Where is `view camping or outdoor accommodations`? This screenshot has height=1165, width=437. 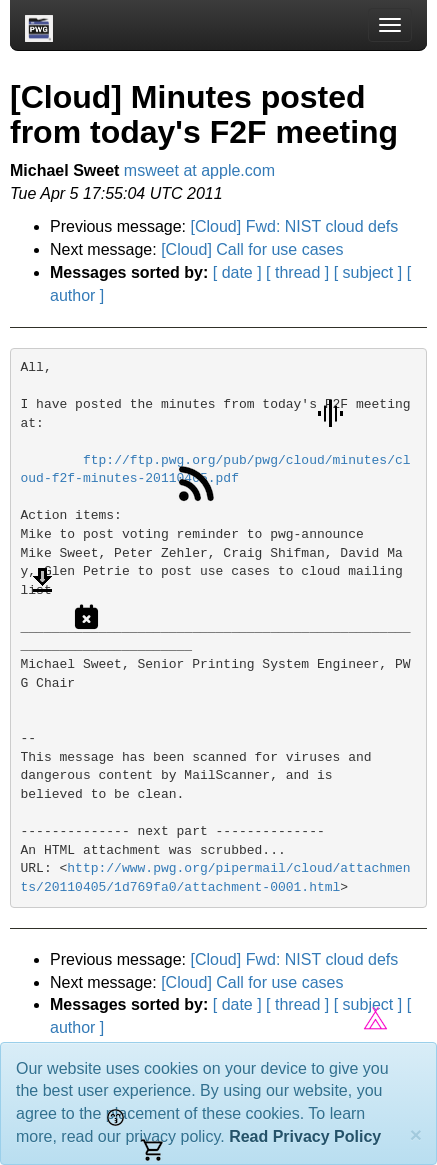
view camping or outdoor accommodations is located at coordinates (375, 1019).